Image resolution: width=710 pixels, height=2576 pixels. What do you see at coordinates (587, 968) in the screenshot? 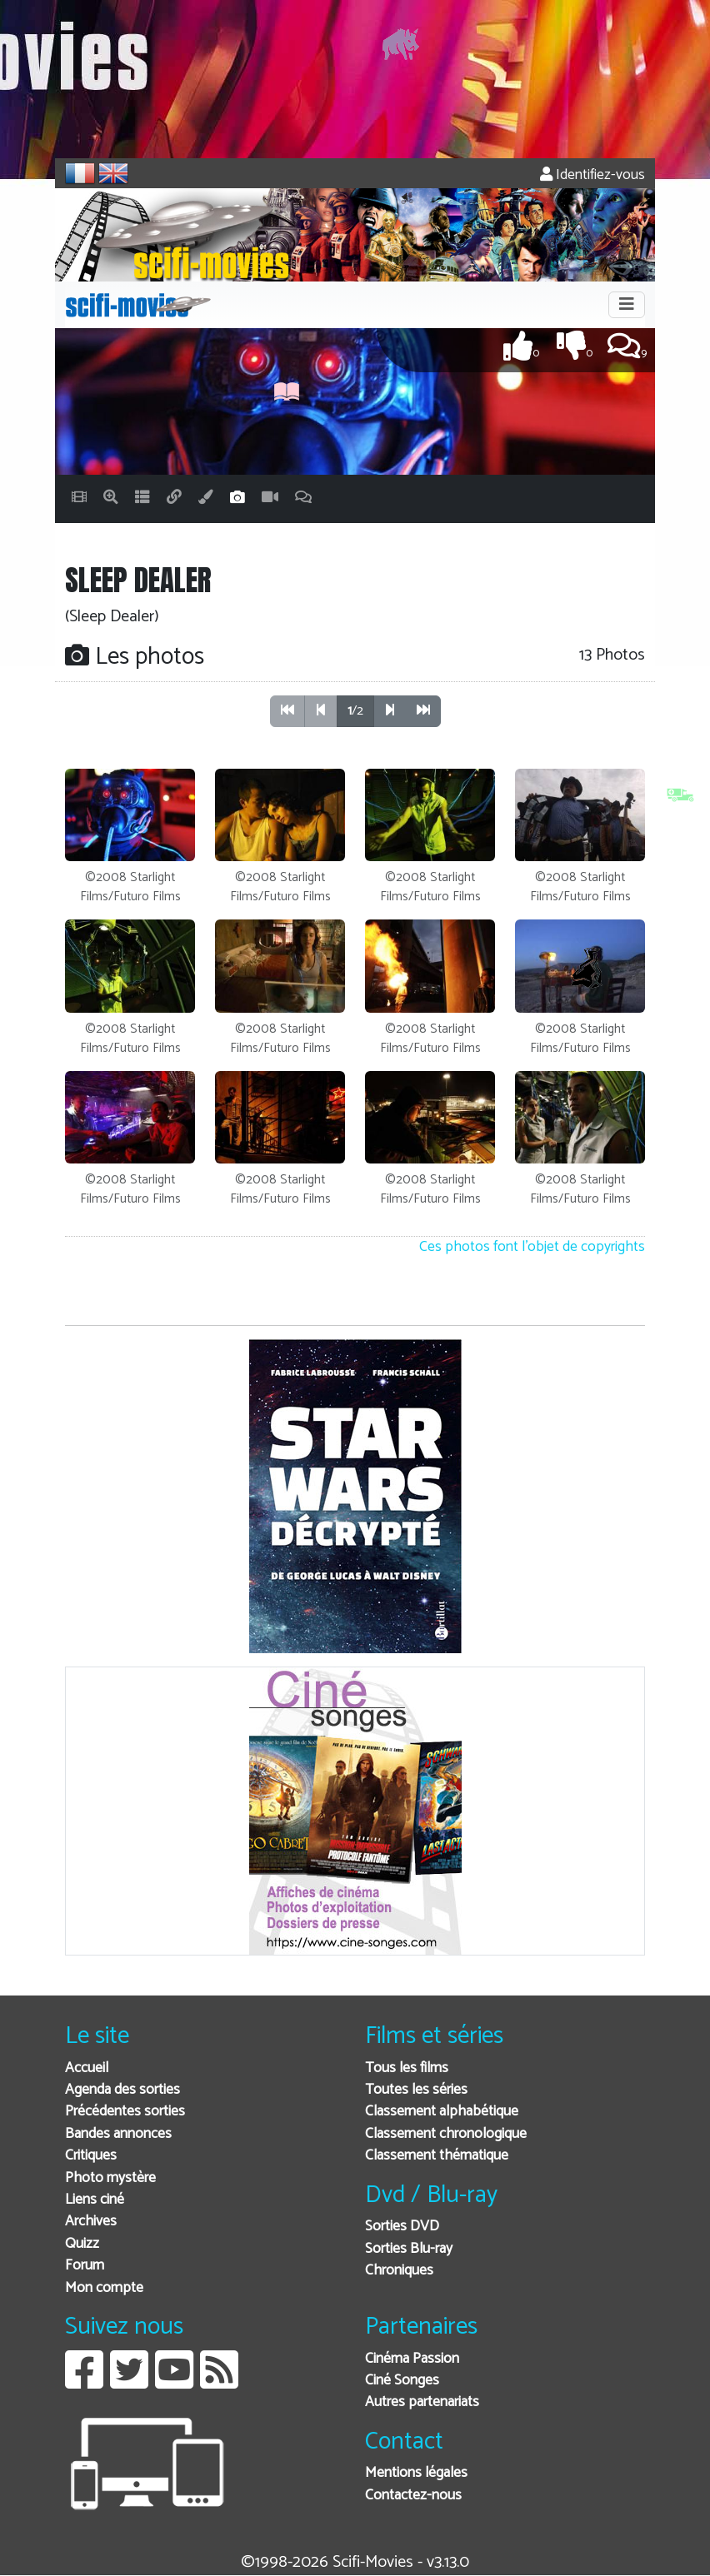
I see `indicates item has been discarded or trashed` at bounding box center [587, 968].